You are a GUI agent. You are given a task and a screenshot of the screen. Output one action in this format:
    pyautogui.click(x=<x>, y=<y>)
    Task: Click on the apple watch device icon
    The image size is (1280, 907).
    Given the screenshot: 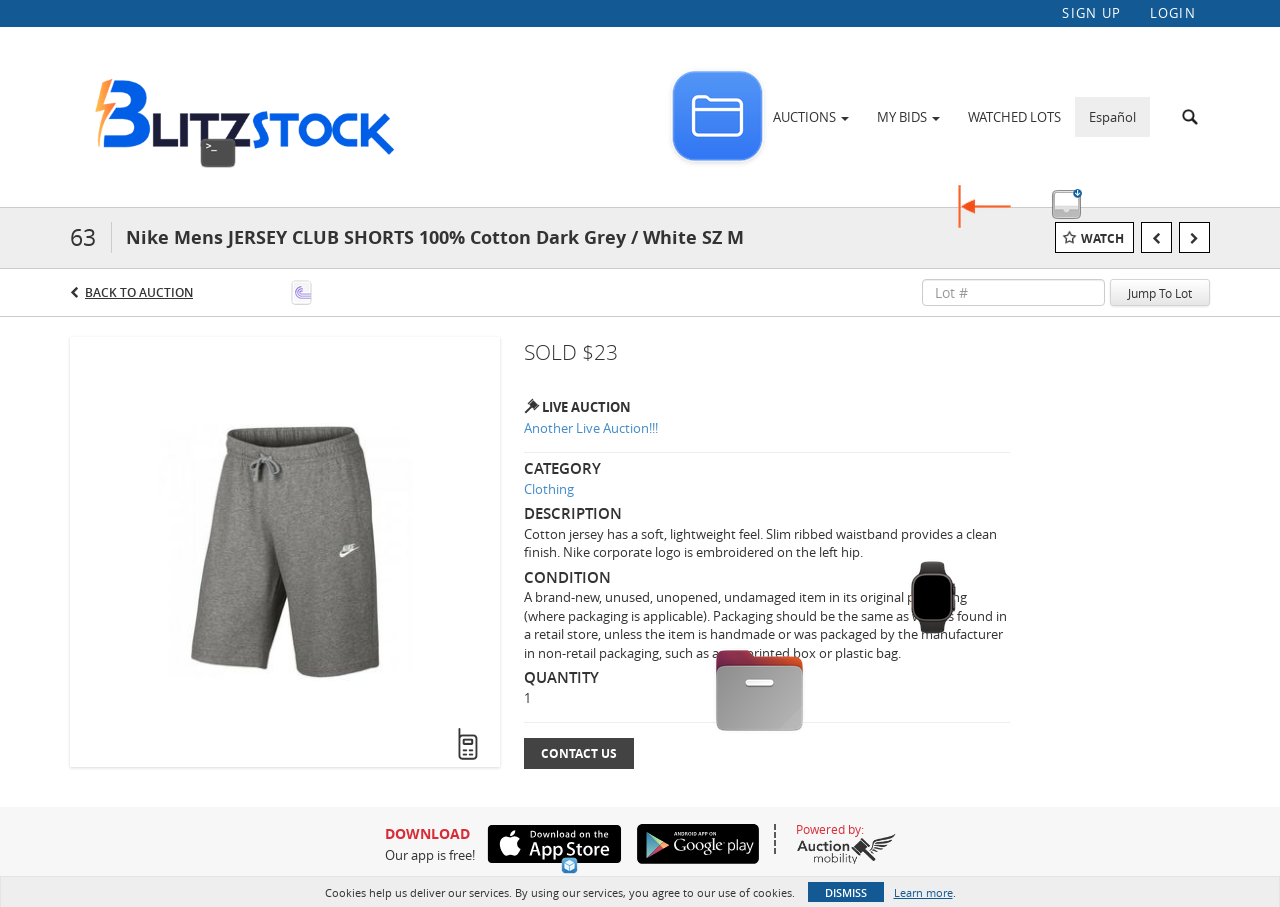 What is the action you would take?
    pyautogui.click(x=932, y=597)
    